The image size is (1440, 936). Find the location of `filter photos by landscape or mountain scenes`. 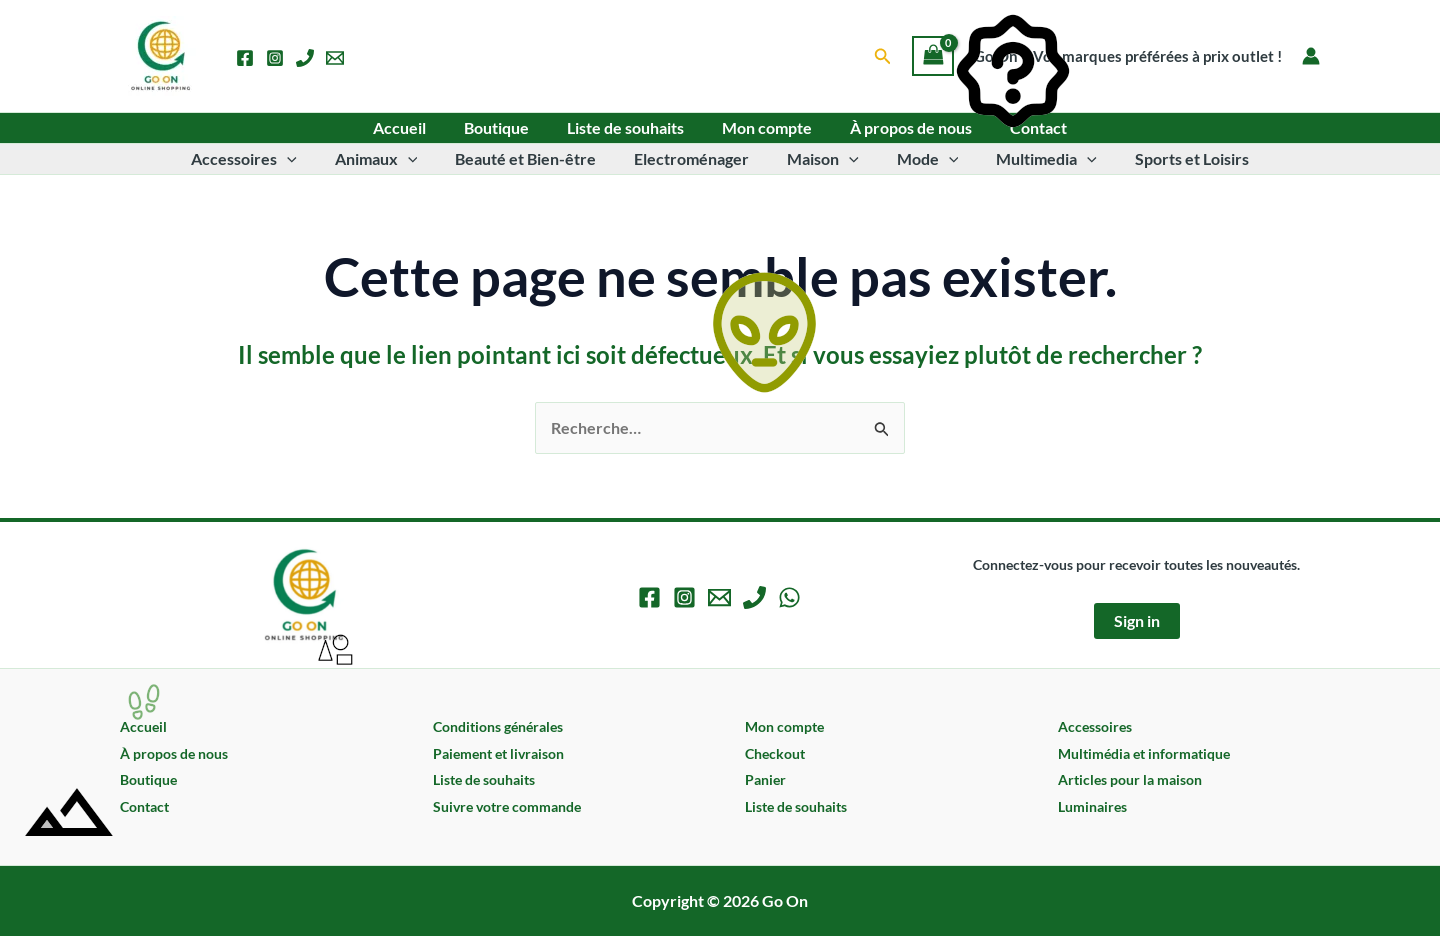

filter photos by landscape or mountain scenes is located at coordinates (69, 812).